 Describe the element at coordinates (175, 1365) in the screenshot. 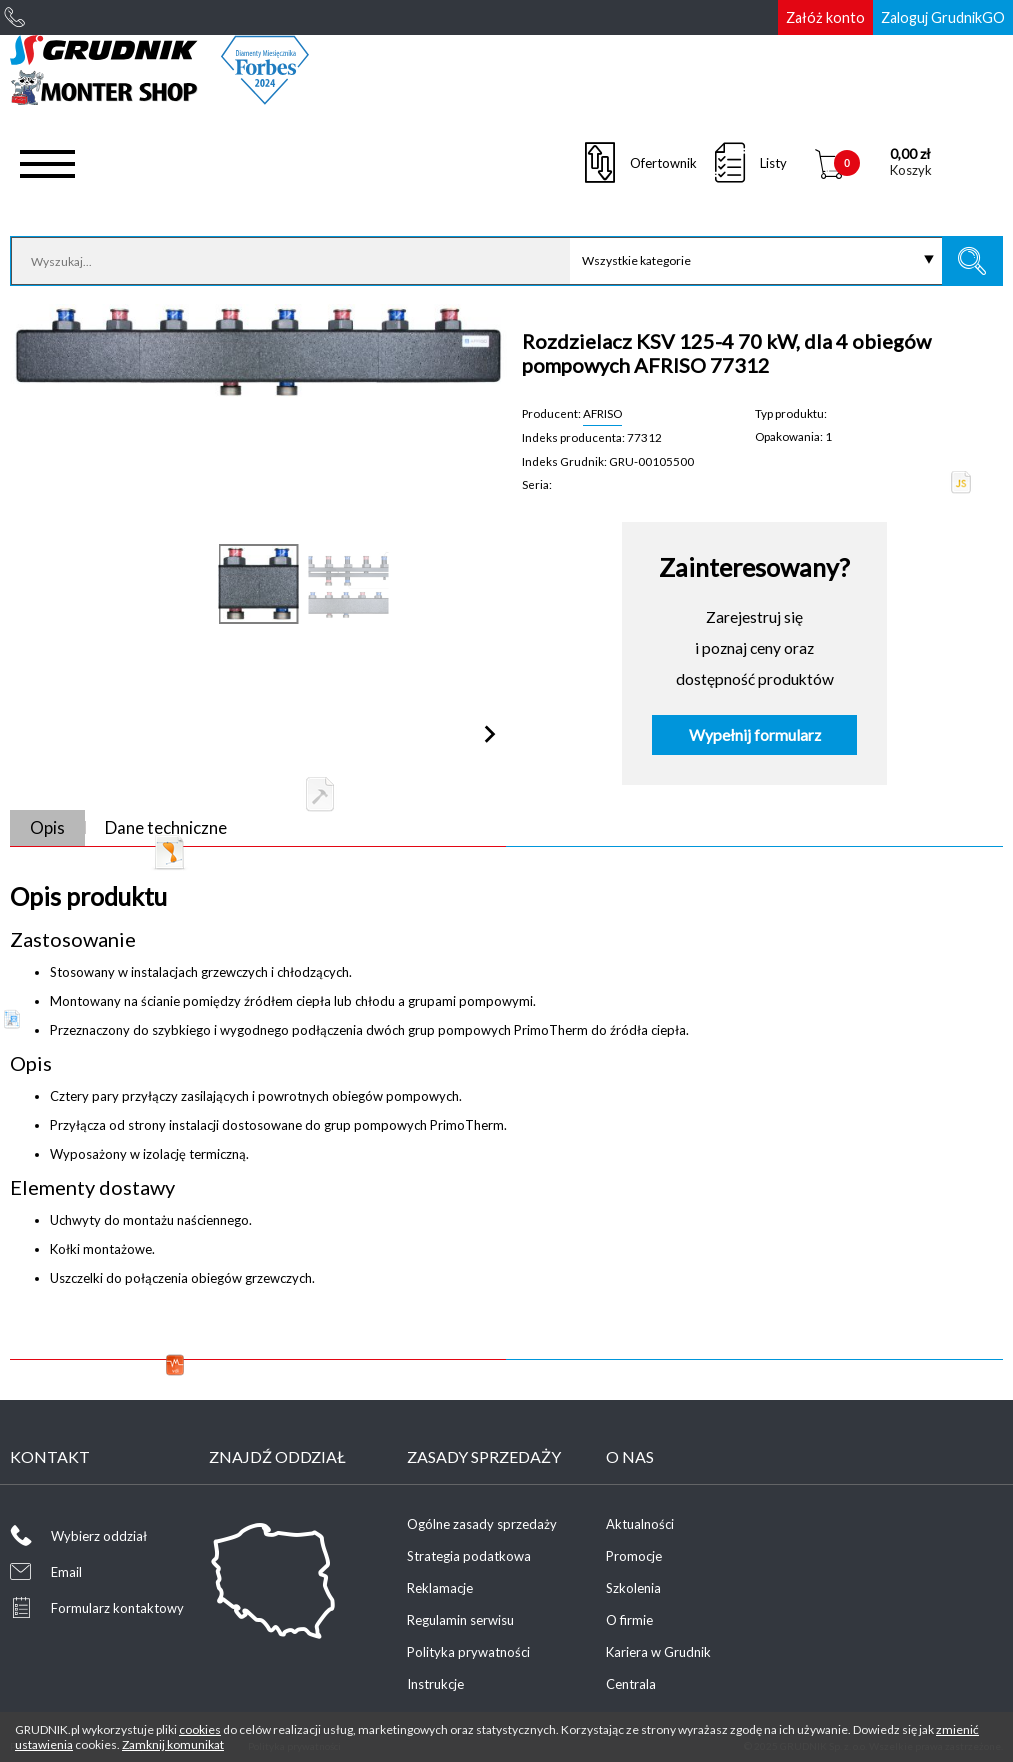

I see `VirtualBox disk image file` at that location.